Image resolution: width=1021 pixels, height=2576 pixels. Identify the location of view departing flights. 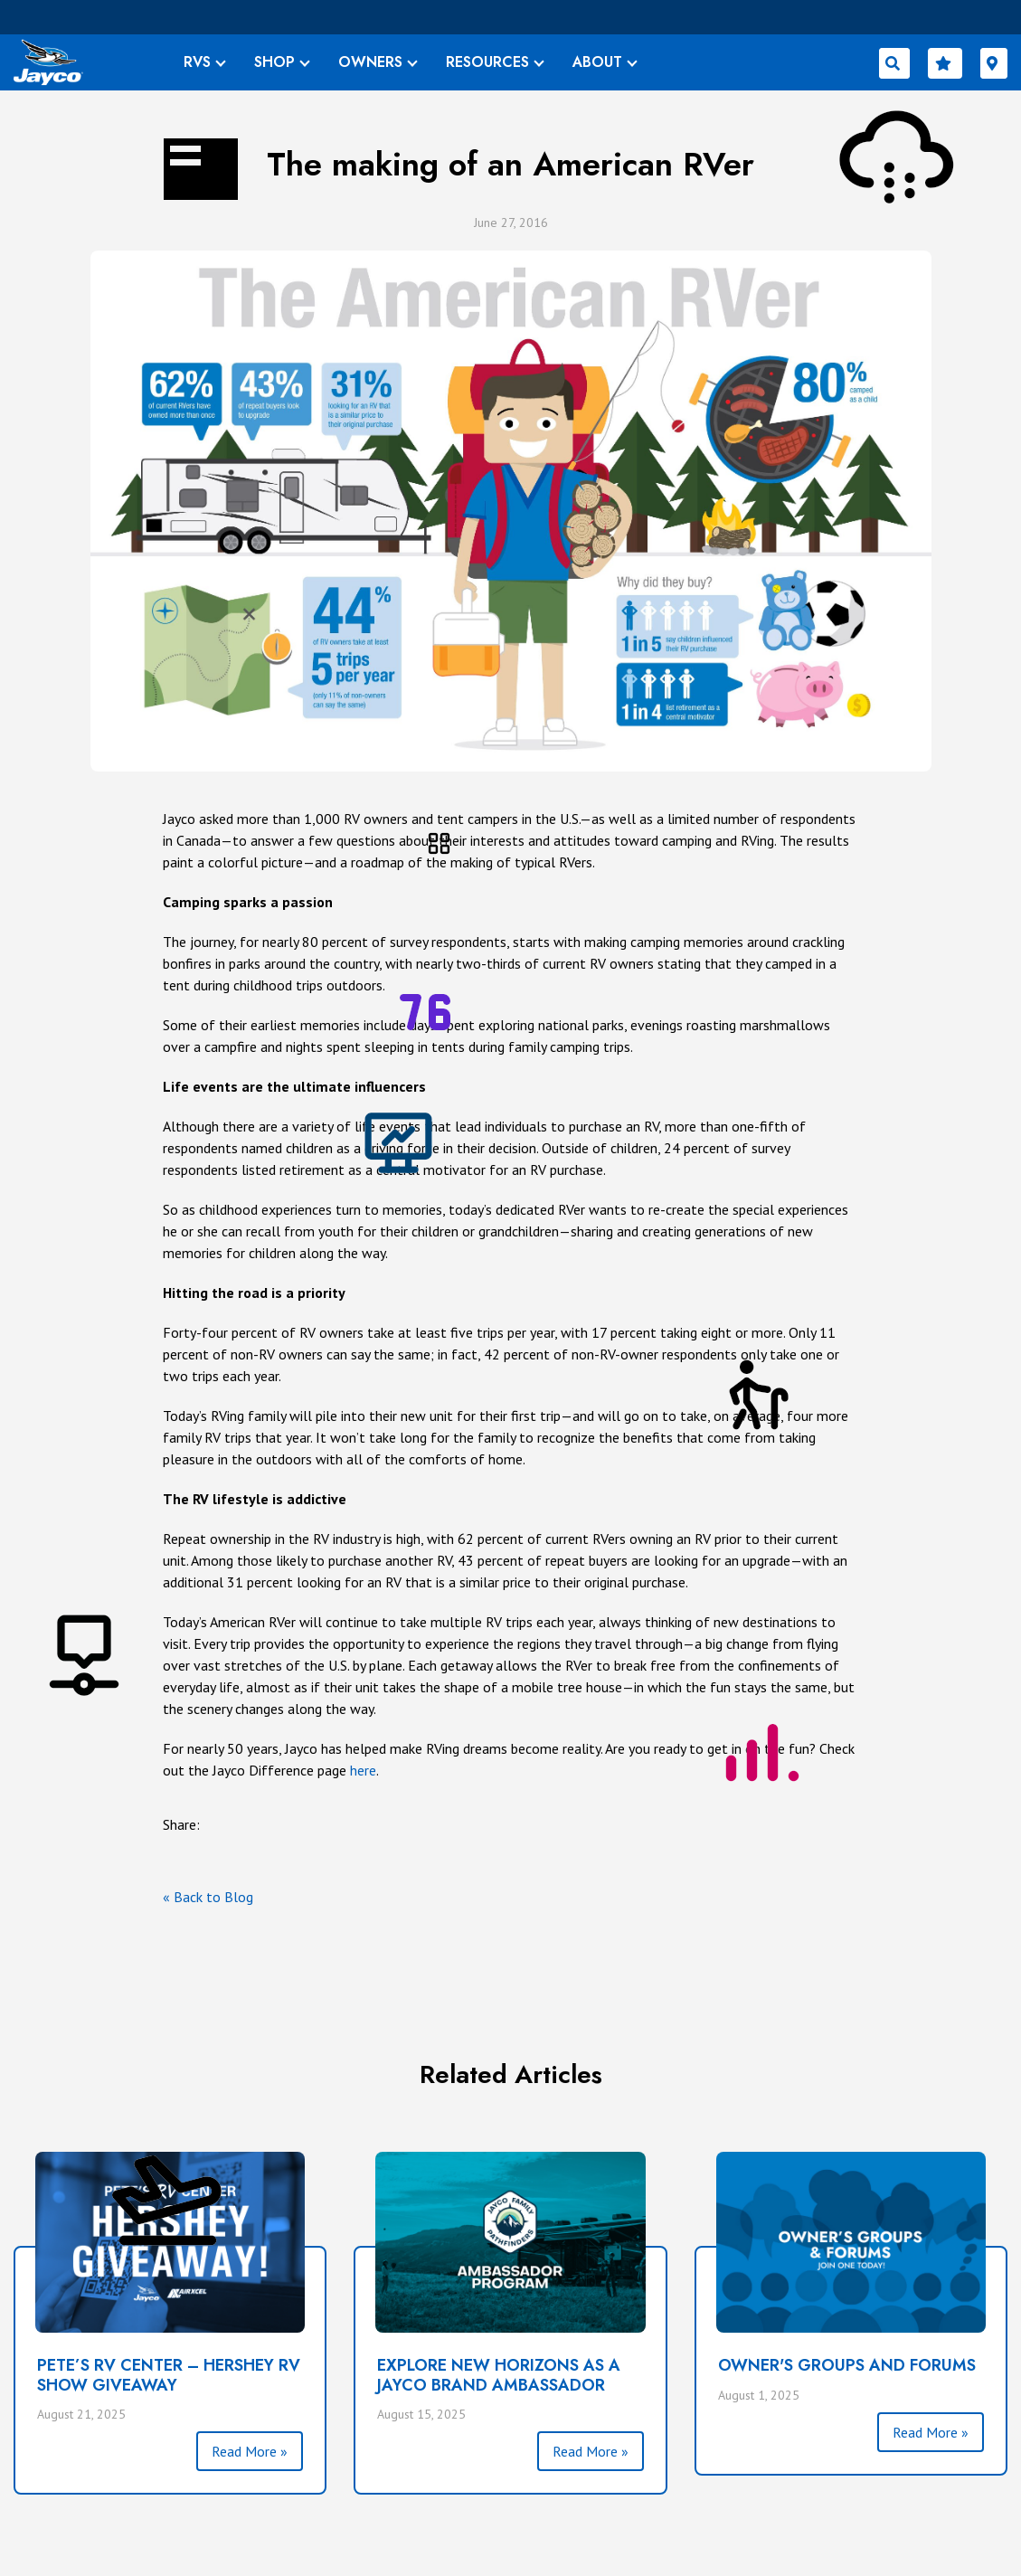
(167, 2196).